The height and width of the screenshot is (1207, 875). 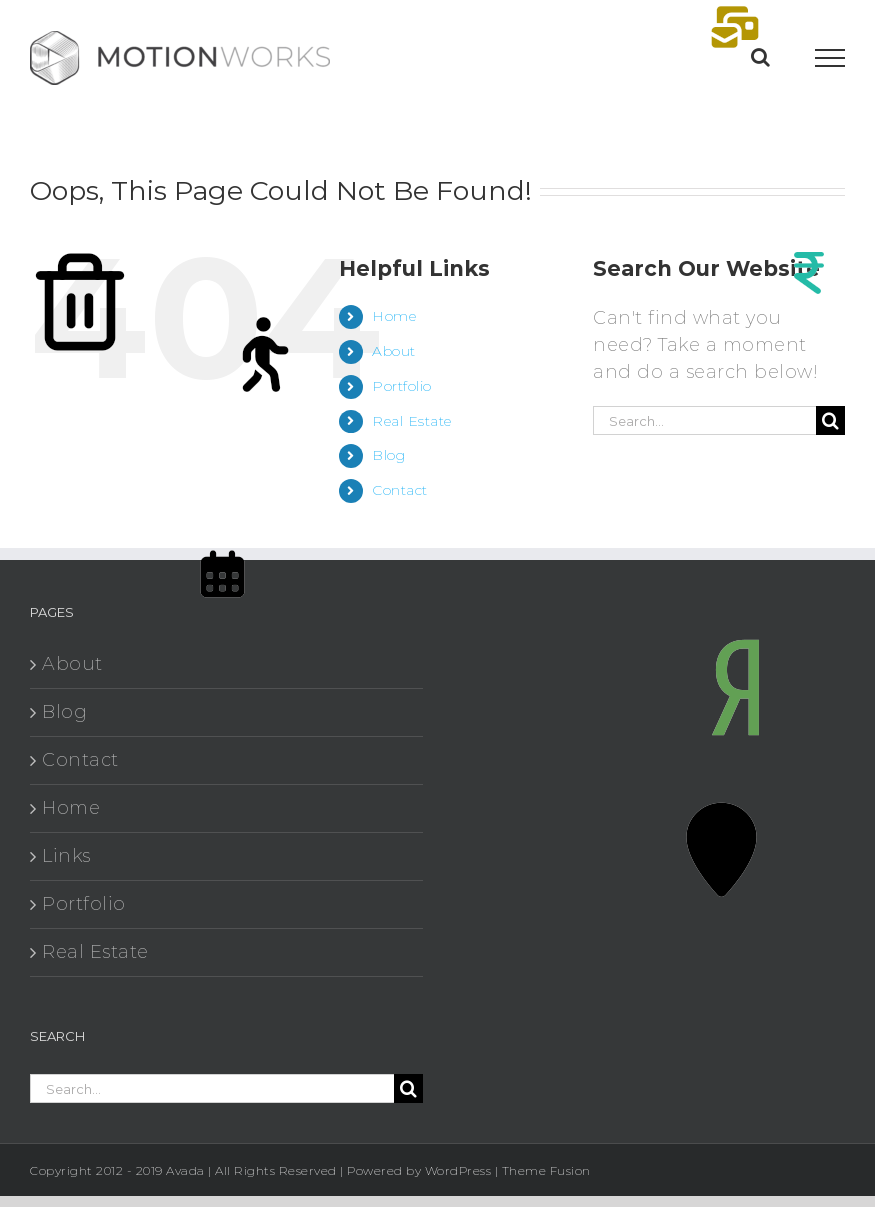 I want to click on open Yandex services, so click(x=735, y=687).